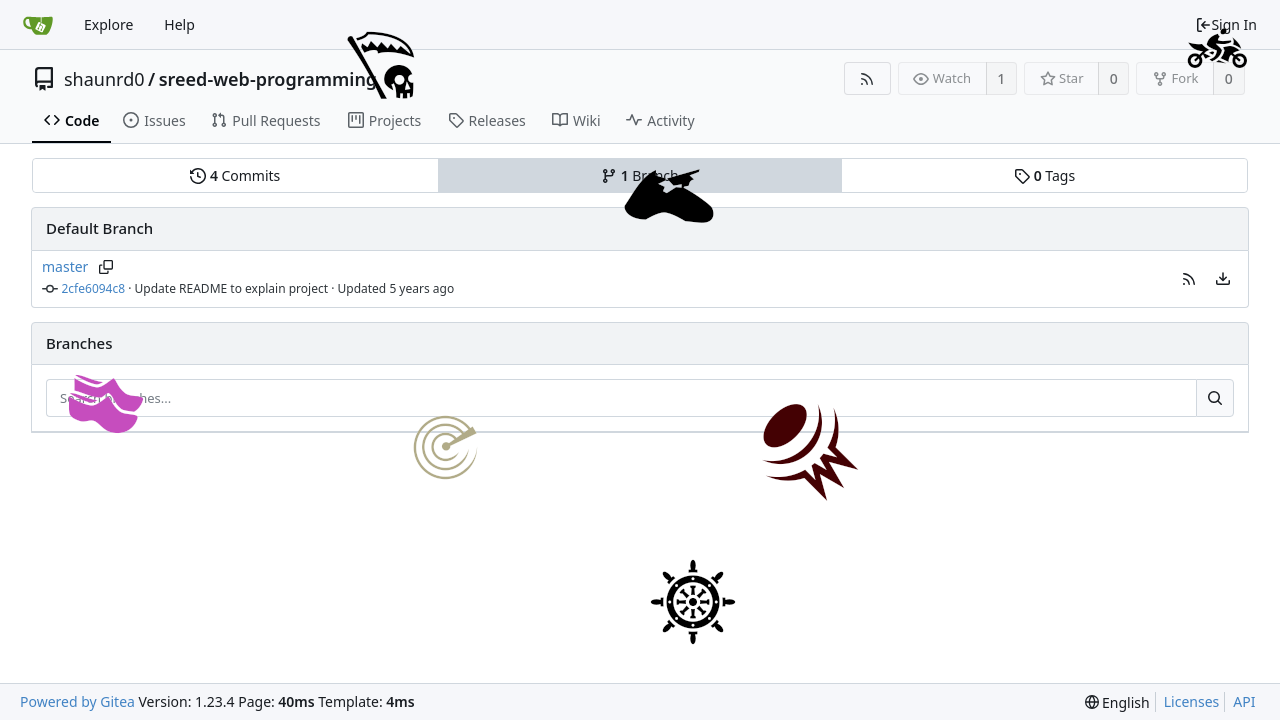  Describe the element at coordinates (1216, 46) in the screenshot. I see `select motorcycle or racing bike vehicle` at that location.